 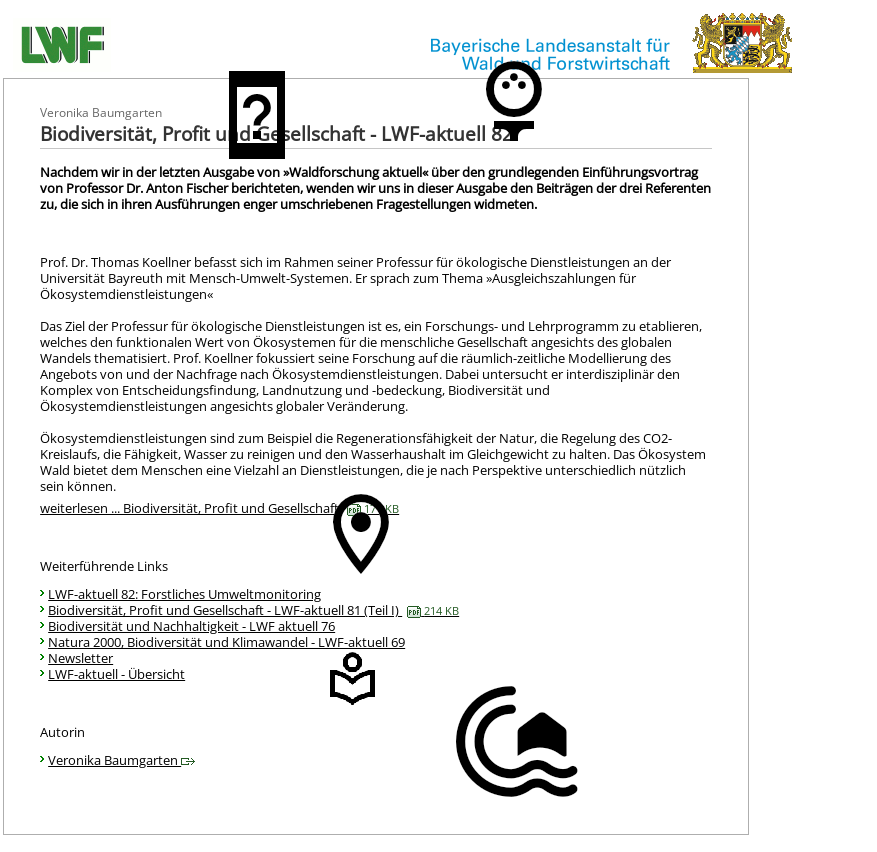 I want to click on unknown or unrecognized device connected, so click(x=257, y=115).